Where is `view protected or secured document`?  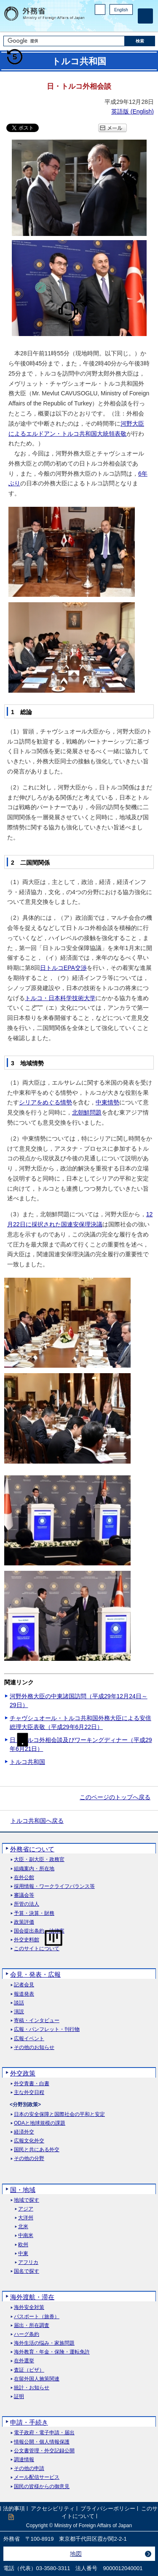 view protected or secured document is located at coordinates (11, 2517).